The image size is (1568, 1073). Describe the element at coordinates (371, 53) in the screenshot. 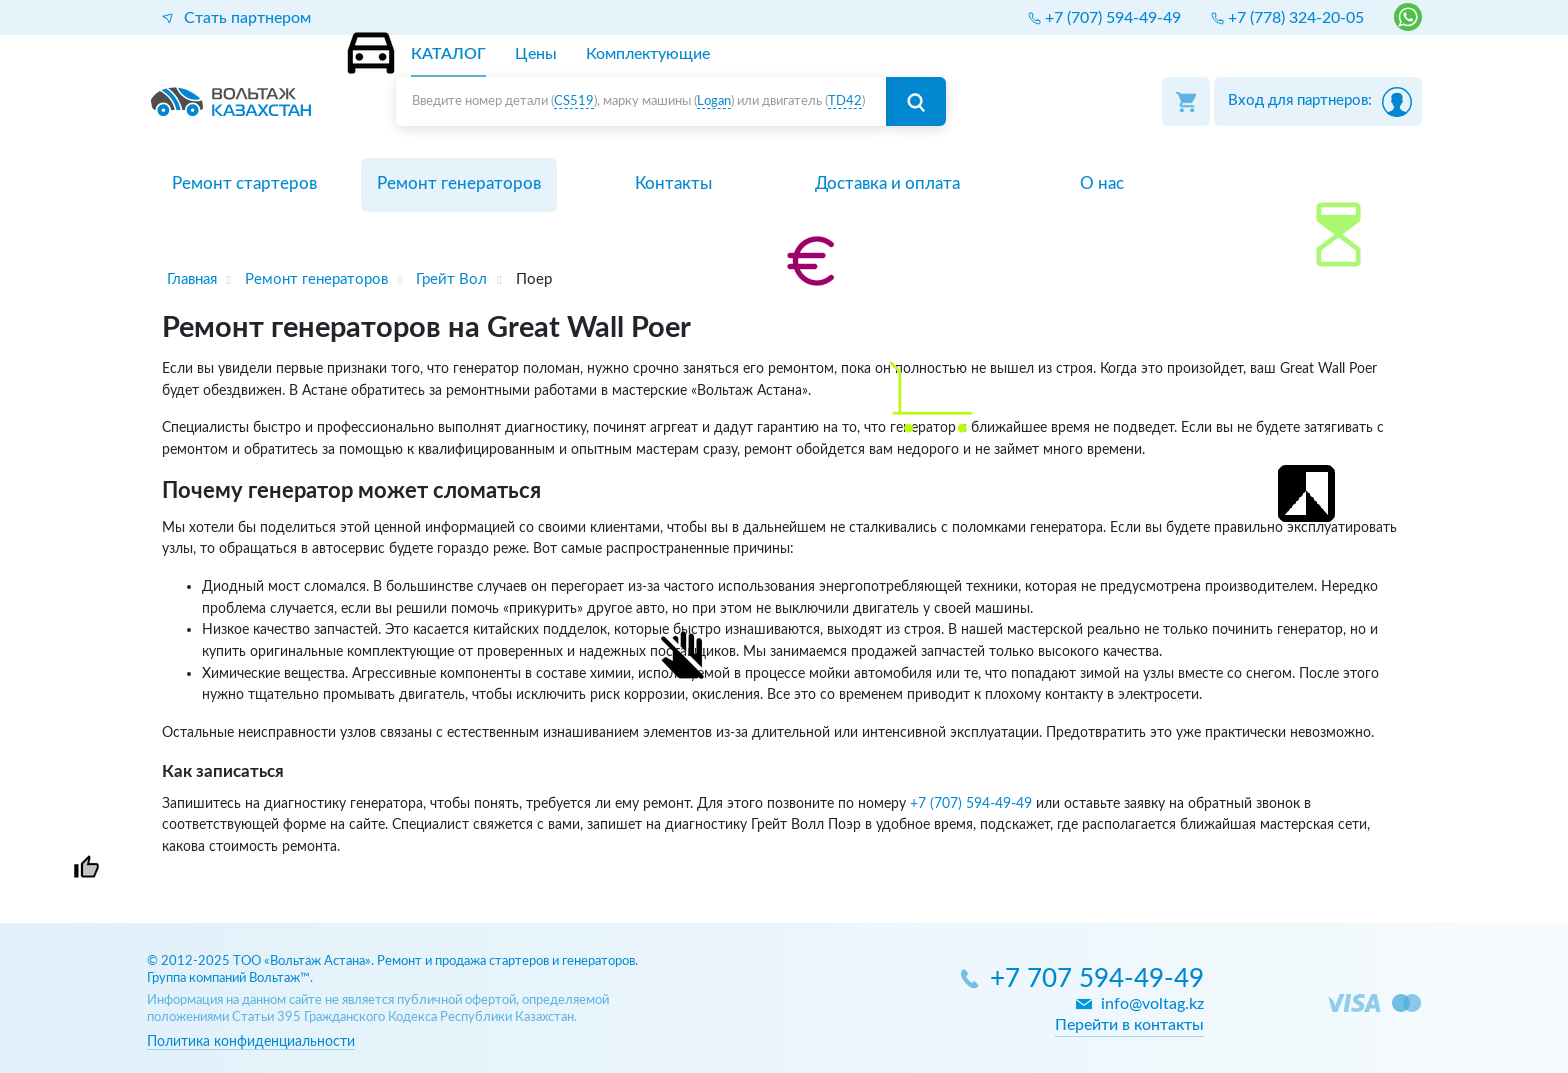

I see `indicates it's time to leave for your destination` at that location.